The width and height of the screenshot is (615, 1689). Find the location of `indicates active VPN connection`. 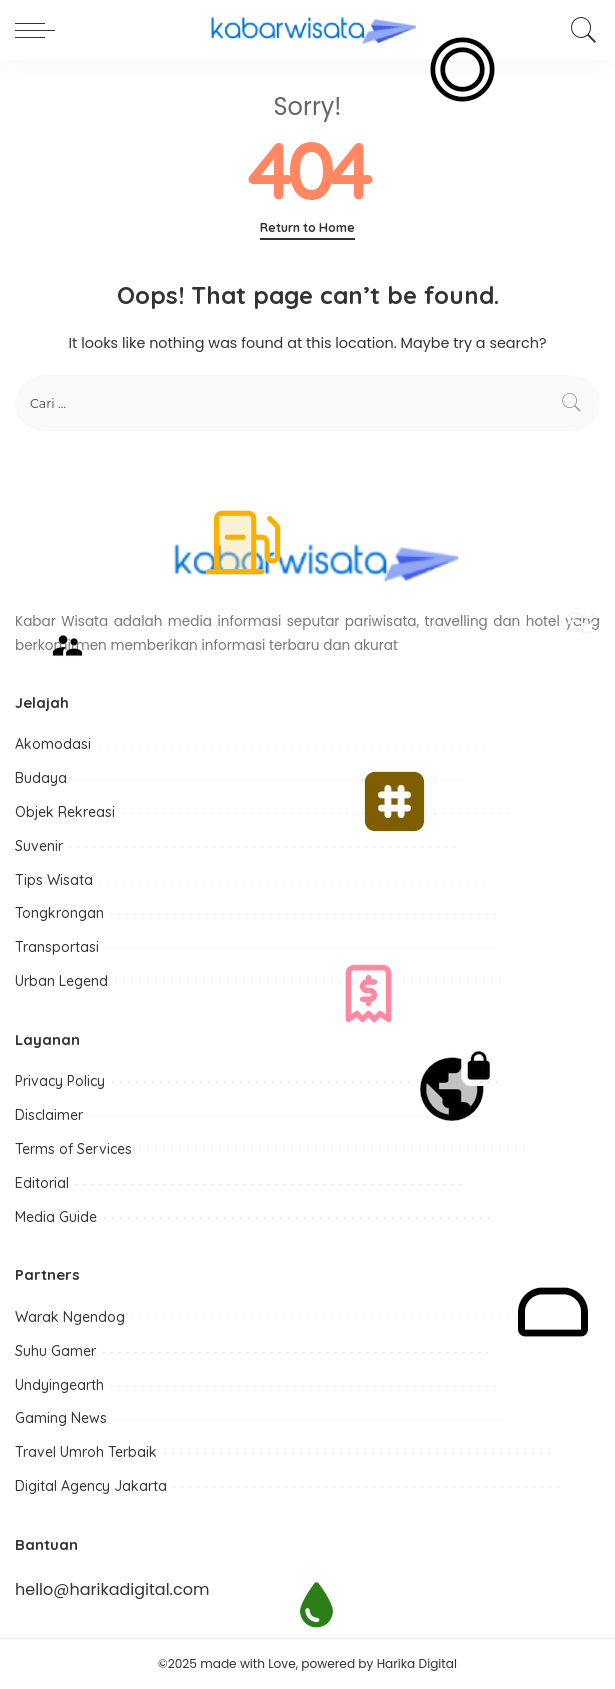

indicates active VPN connection is located at coordinates (455, 1086).